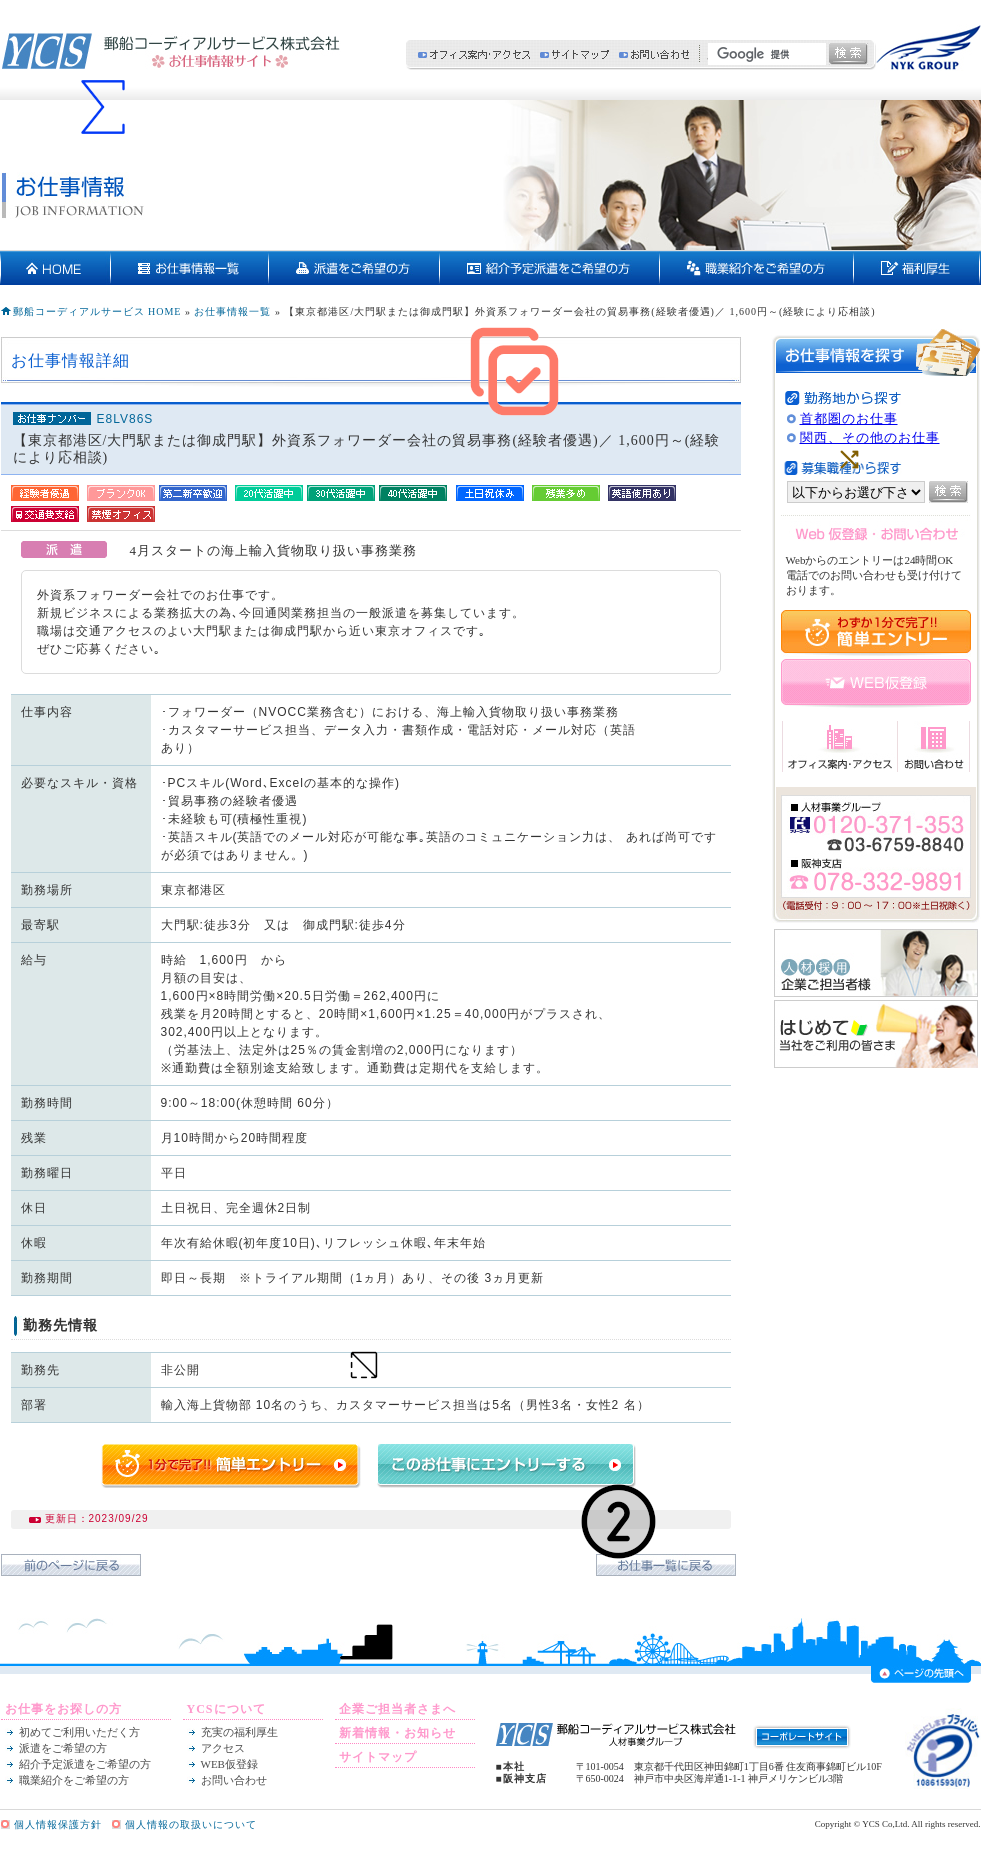 This screenshot has width=981, height=1852. I want to click on invert current selection, so click(364, 1365).